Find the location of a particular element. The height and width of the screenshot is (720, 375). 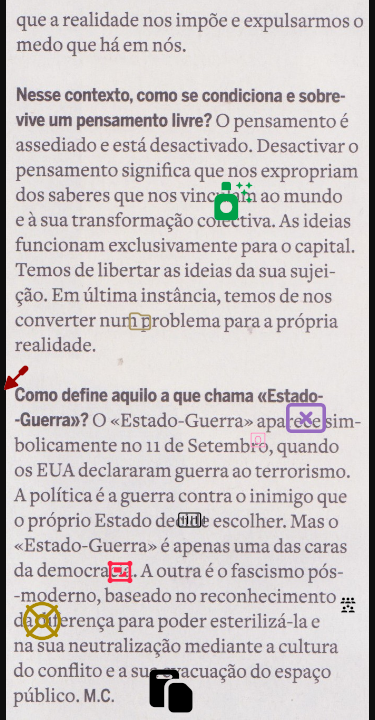

access help or support center is located at coordinates (42, 621).